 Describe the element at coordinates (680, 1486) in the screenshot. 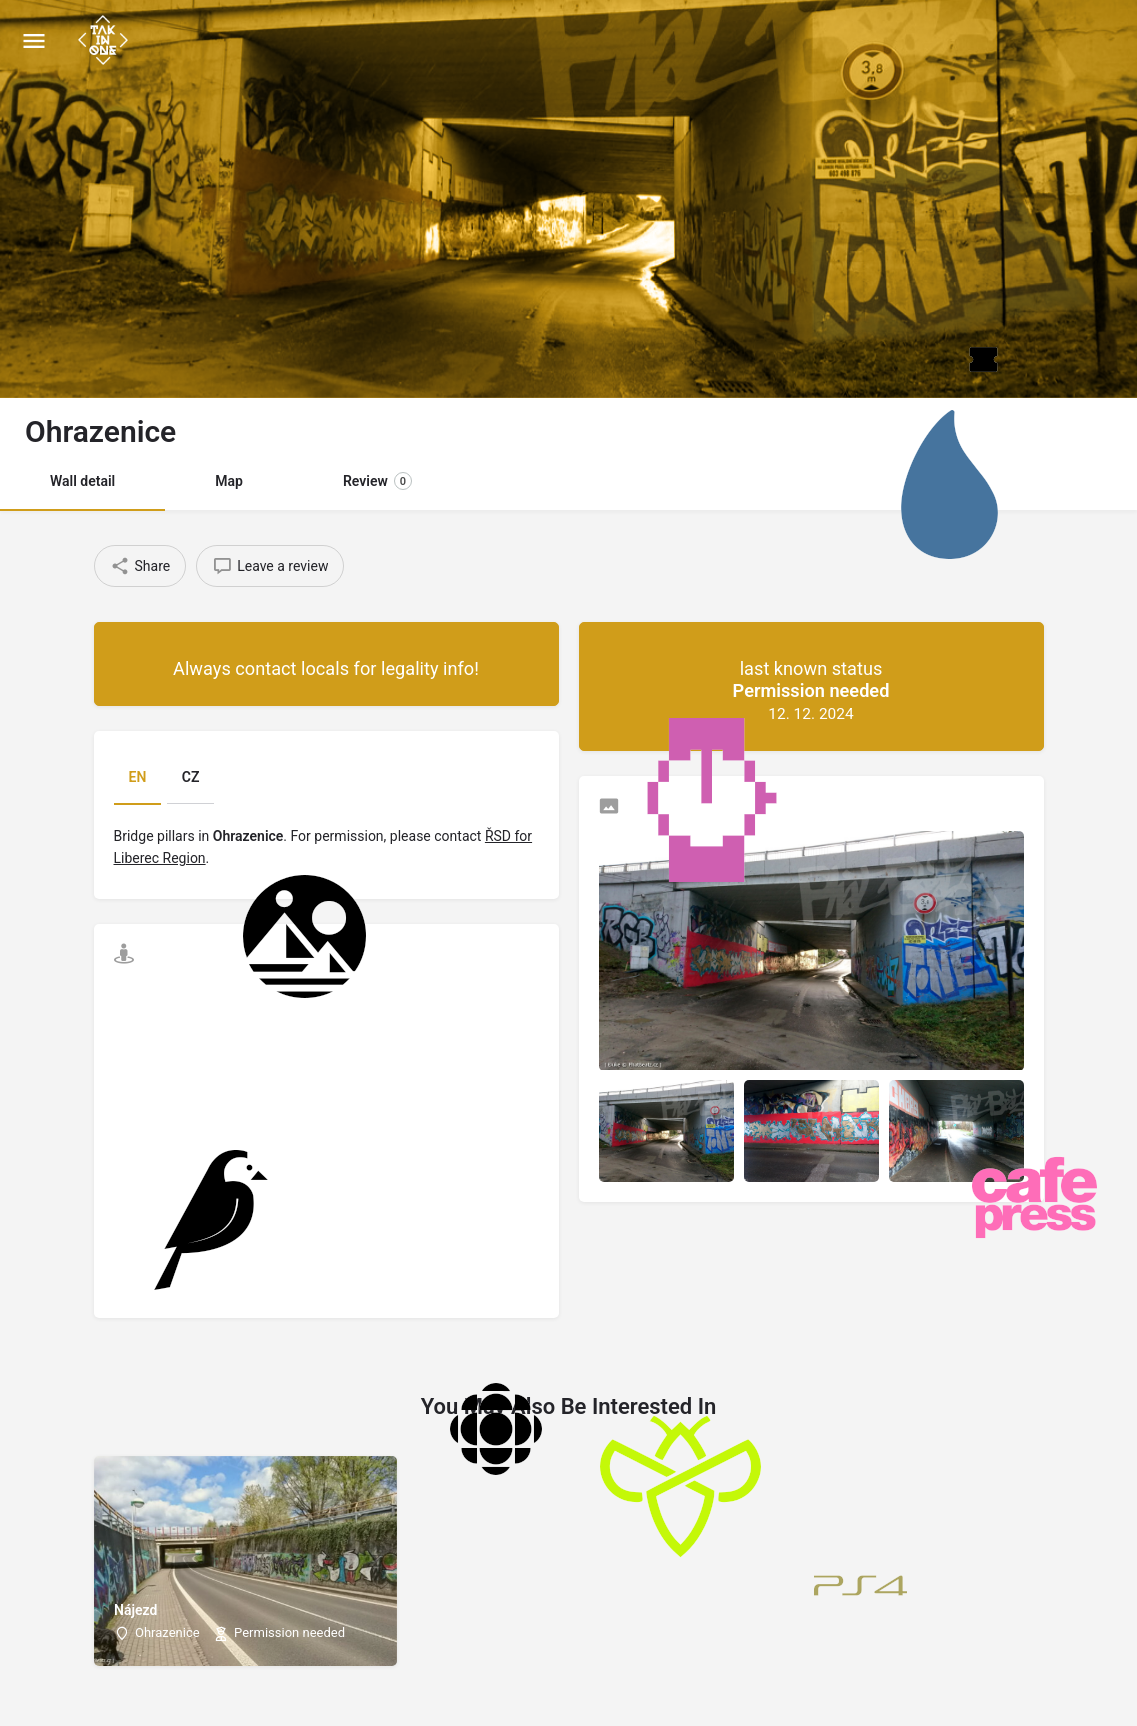

I see `intigriti bug bounty platform logo` at that location.